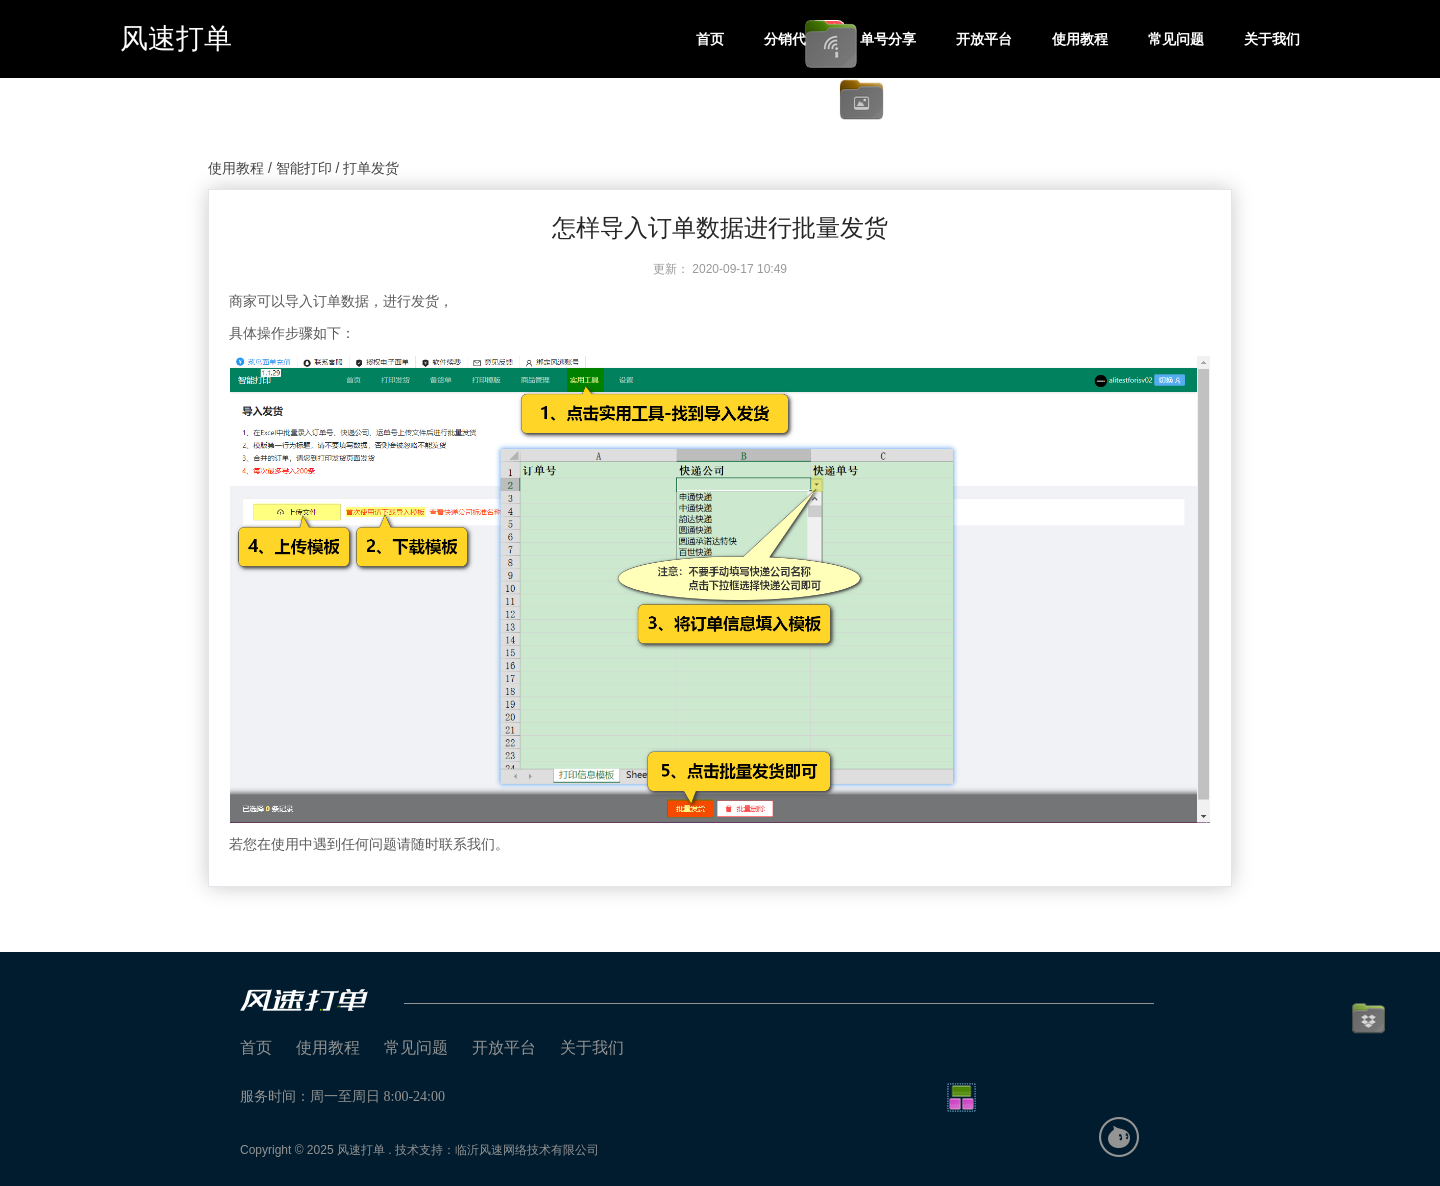 The height and width of the screenshot is (1186, 1440). What do you see at coordinates (831, 44) in the screenshot?
I see `open insync cloud sync folder` at bounding box center [831, 44].